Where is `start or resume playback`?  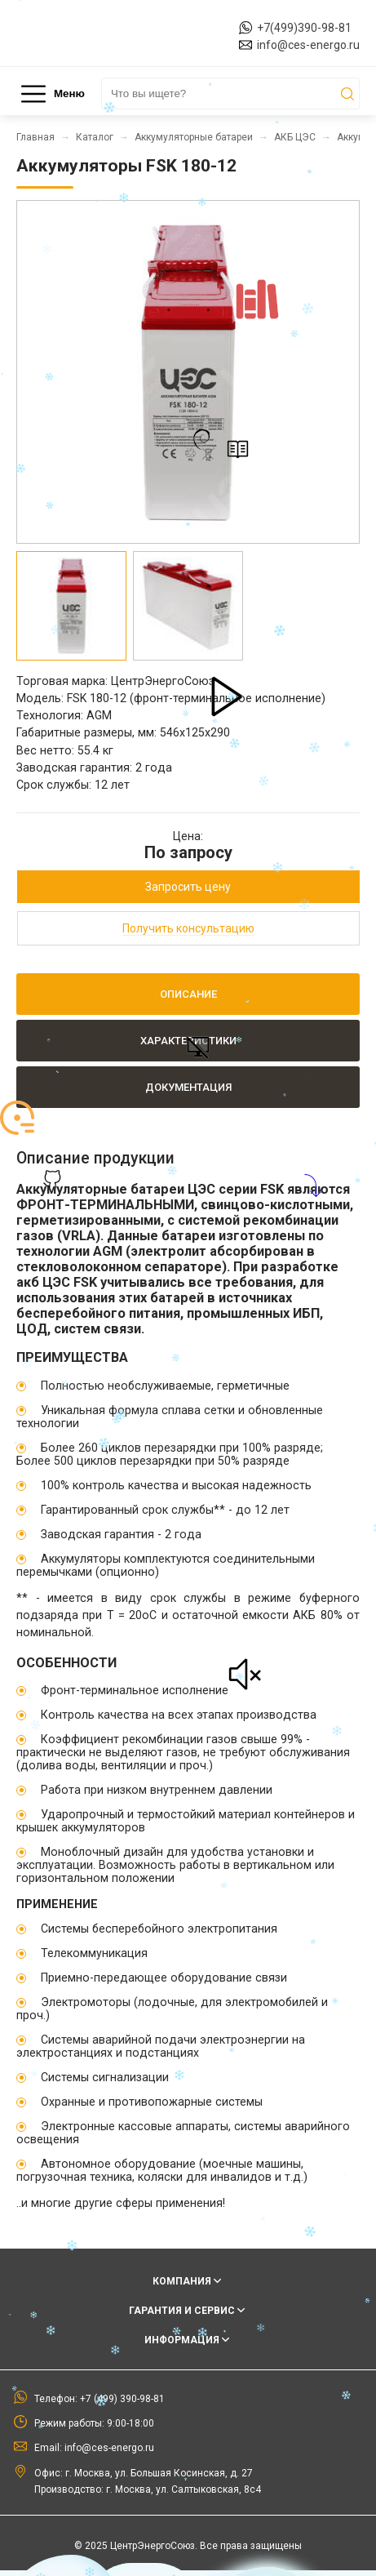
start or resume playback is located at coordinates (227, 695).